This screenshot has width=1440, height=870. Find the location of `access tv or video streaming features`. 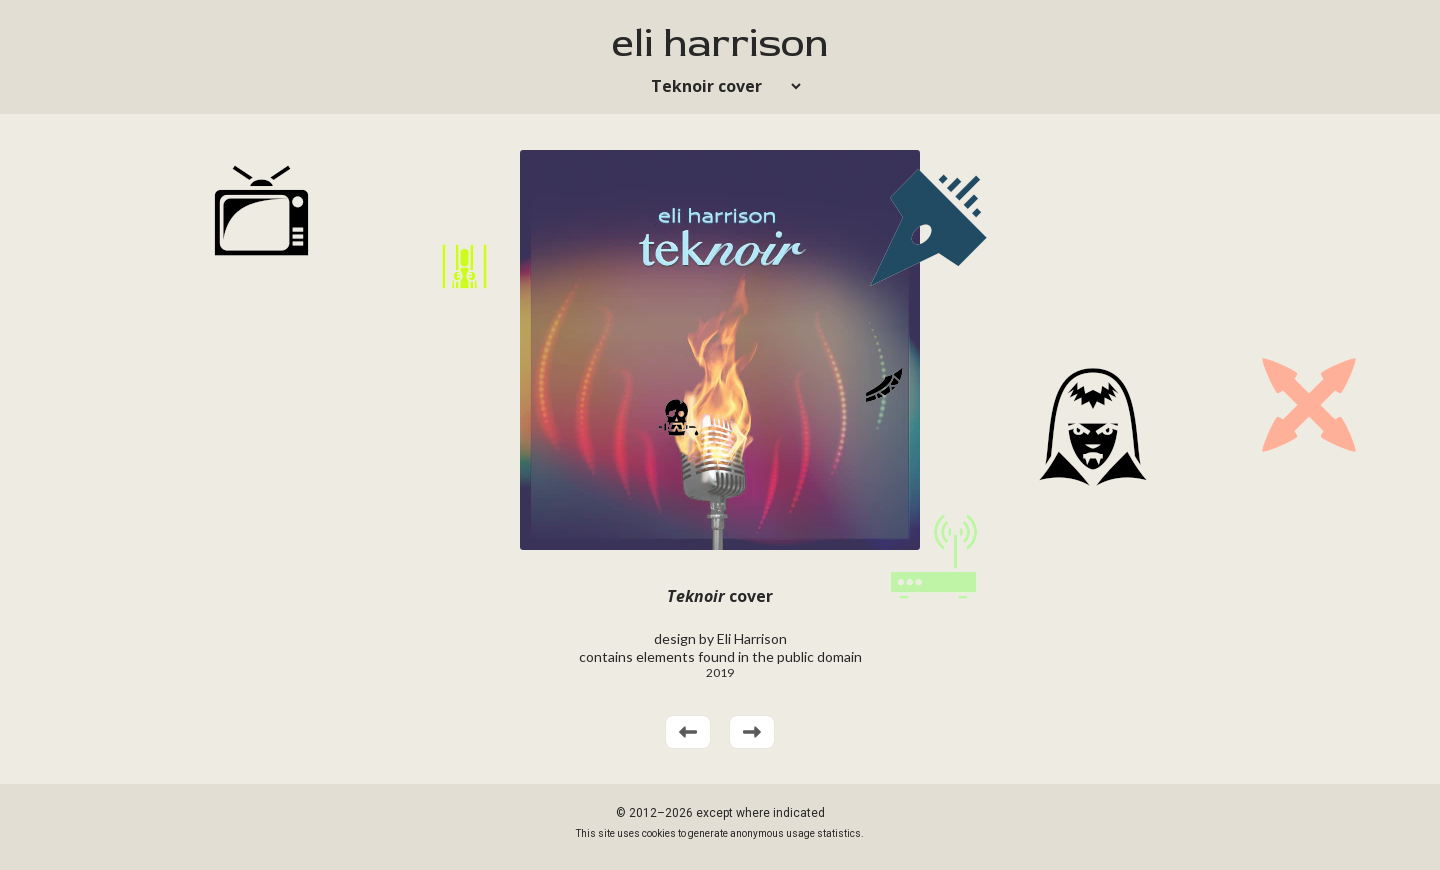

access tv or video streaming features is located at coordinates (261, 210).